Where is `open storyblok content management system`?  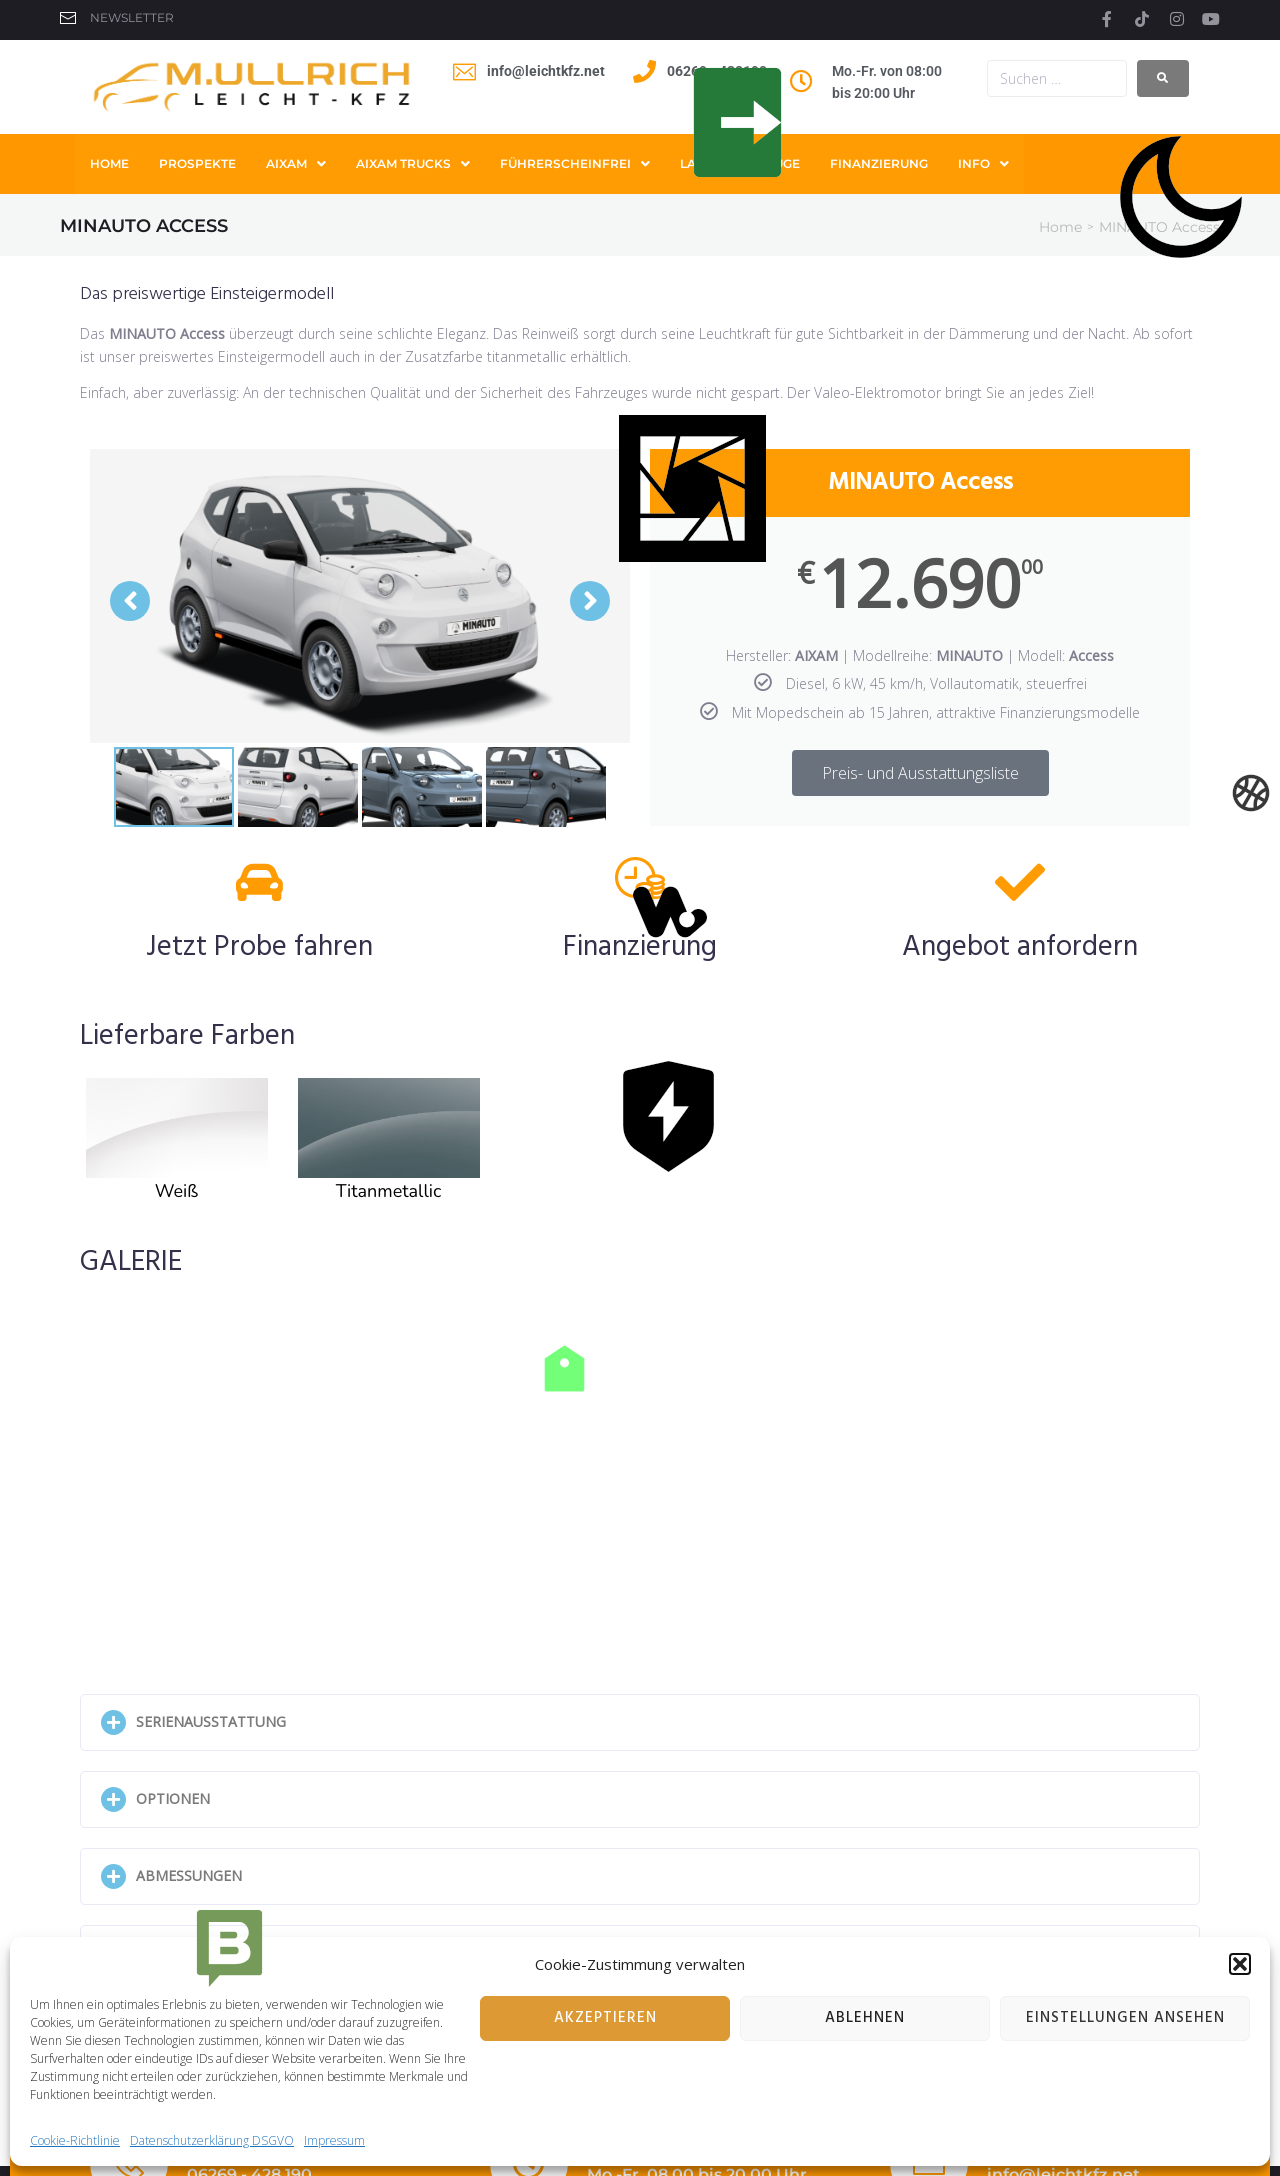
open storyblok content management system is located at coordinates (229, 1948).